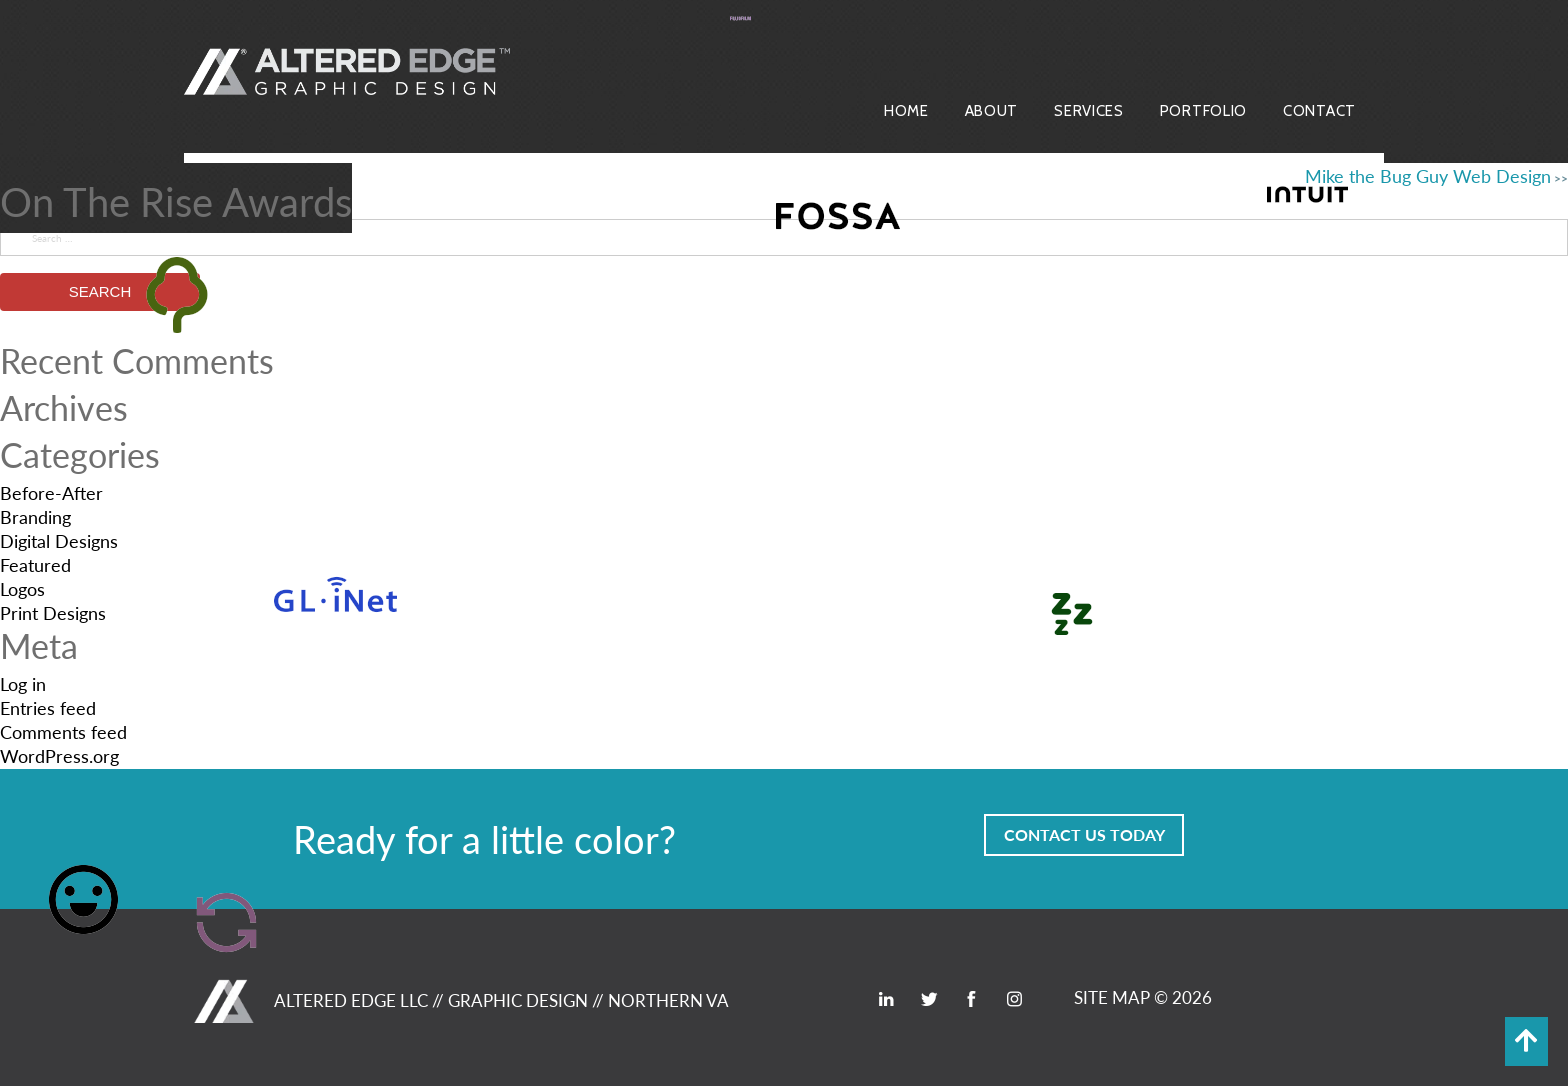 This screenshot has height=1086, width=1568. What do you see at coordinates (177, 295) in the screenshot?
I see `open the gumtree app` at bounding box center [177, 295].